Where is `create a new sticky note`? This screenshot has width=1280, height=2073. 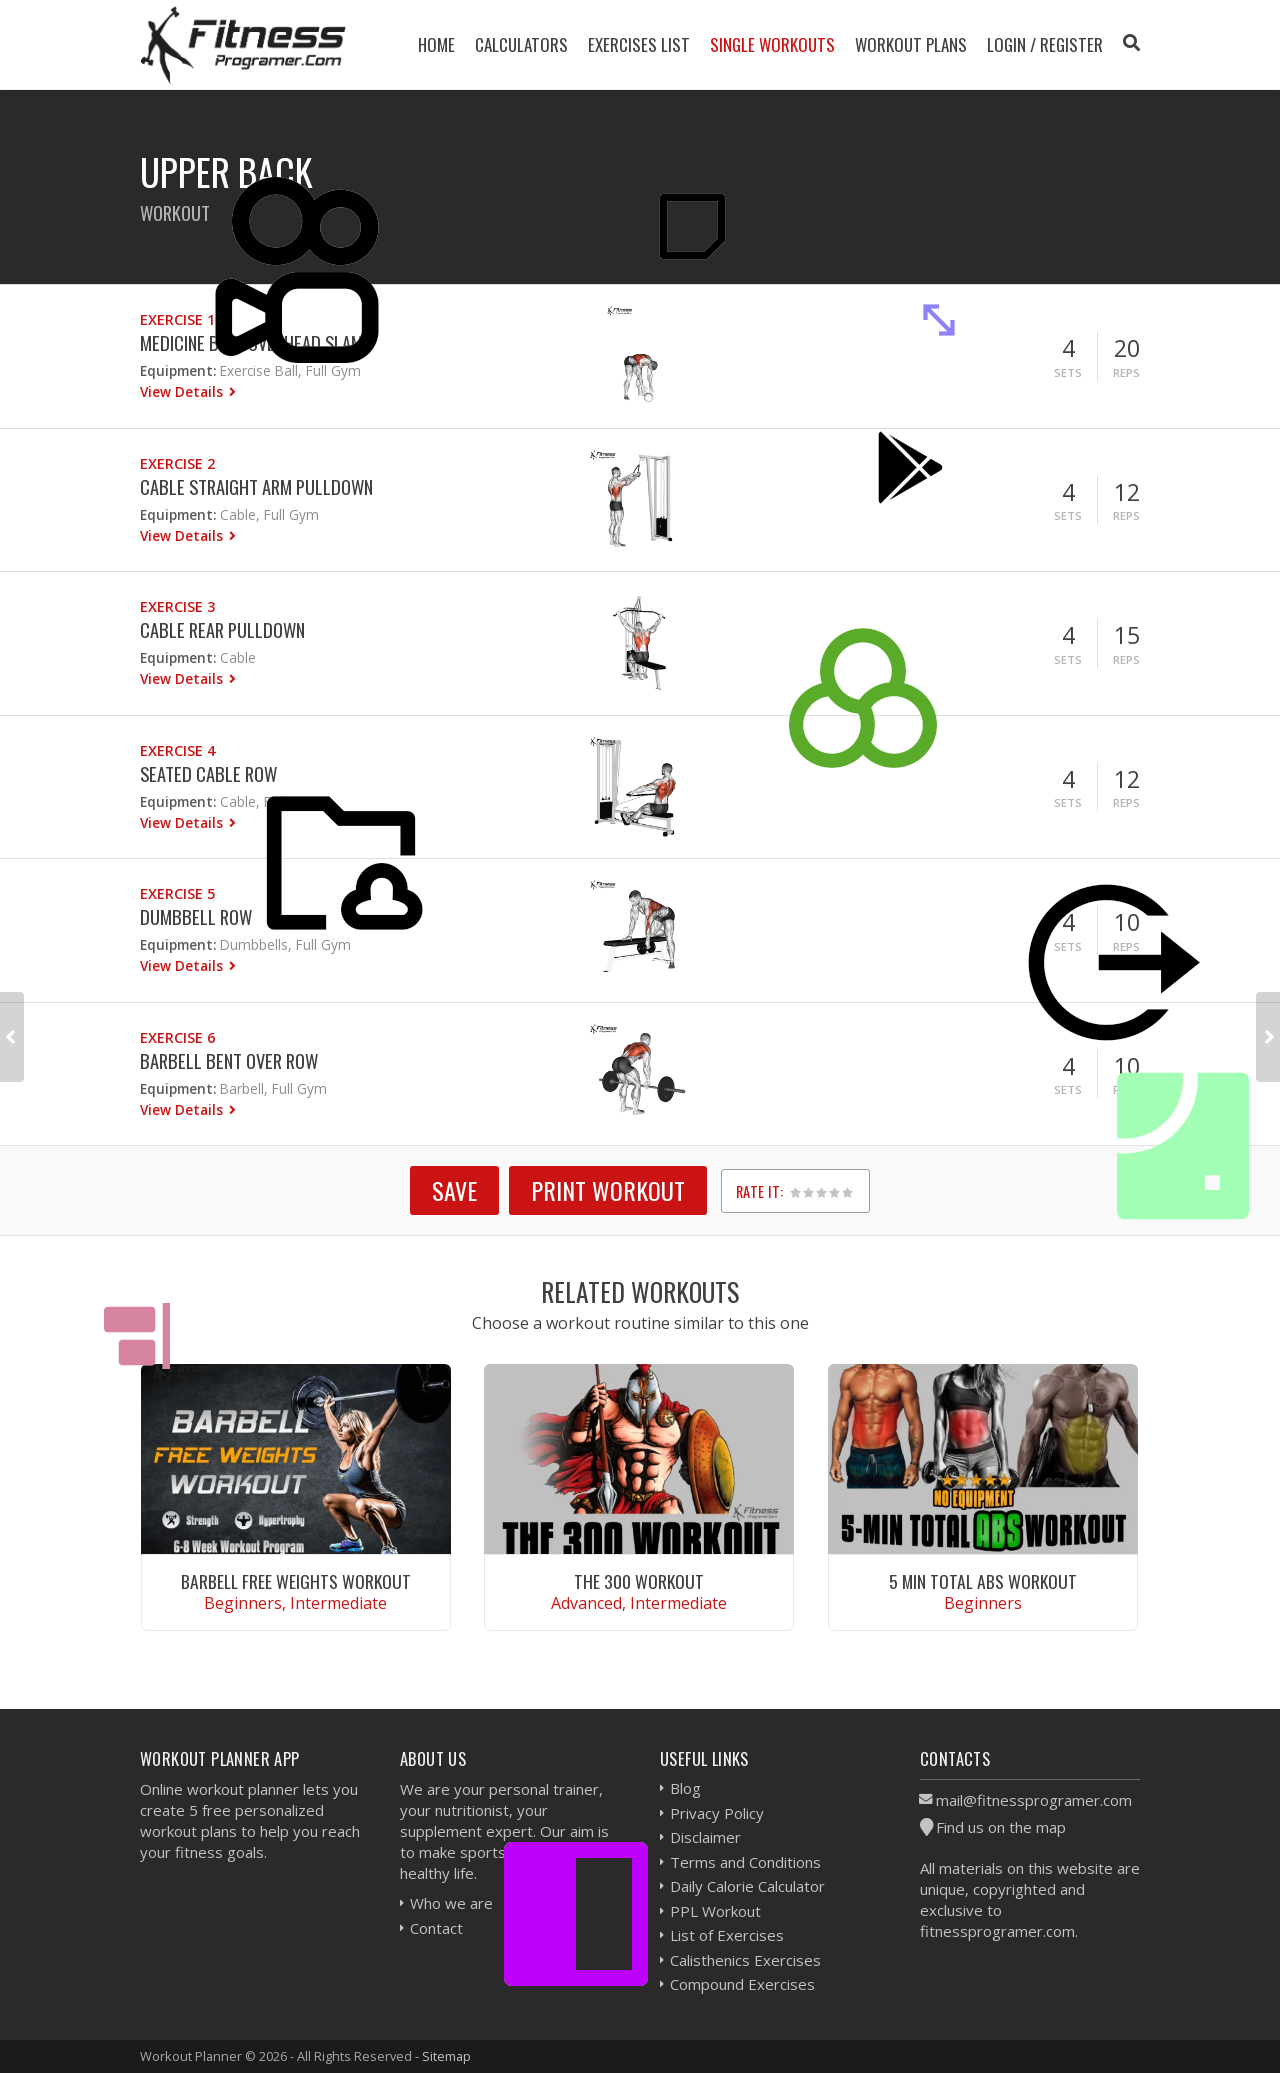
create a new sticky note is located at coordinates (692, 226).